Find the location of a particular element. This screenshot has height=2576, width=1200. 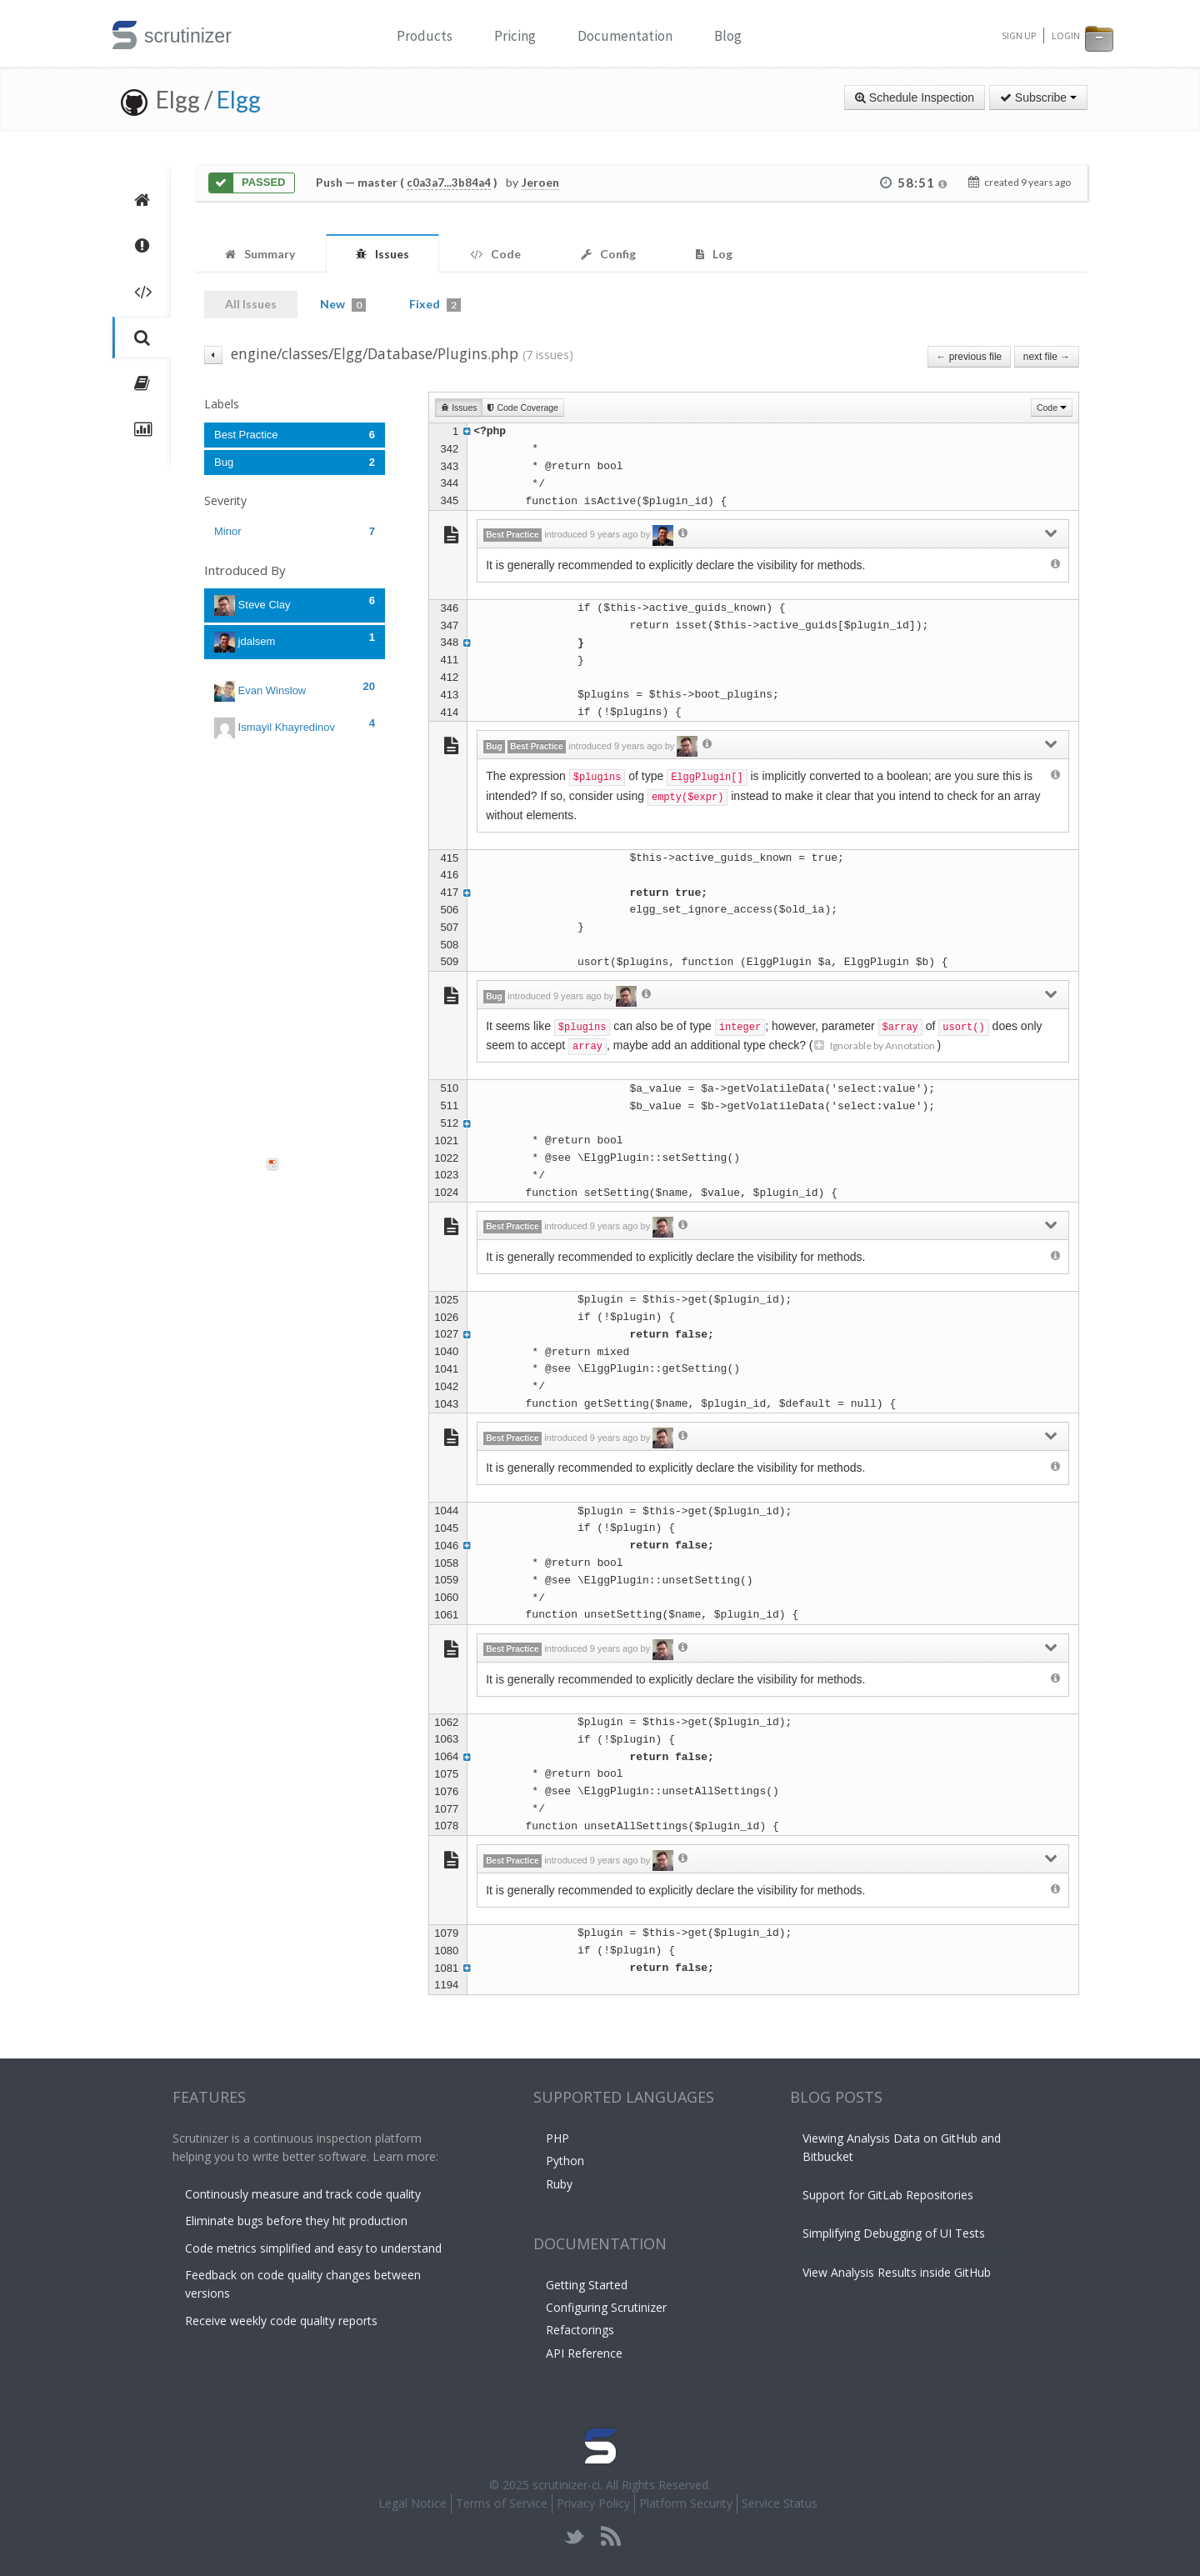

open desktop preferences or settings is located at coordinates (272, 1164).